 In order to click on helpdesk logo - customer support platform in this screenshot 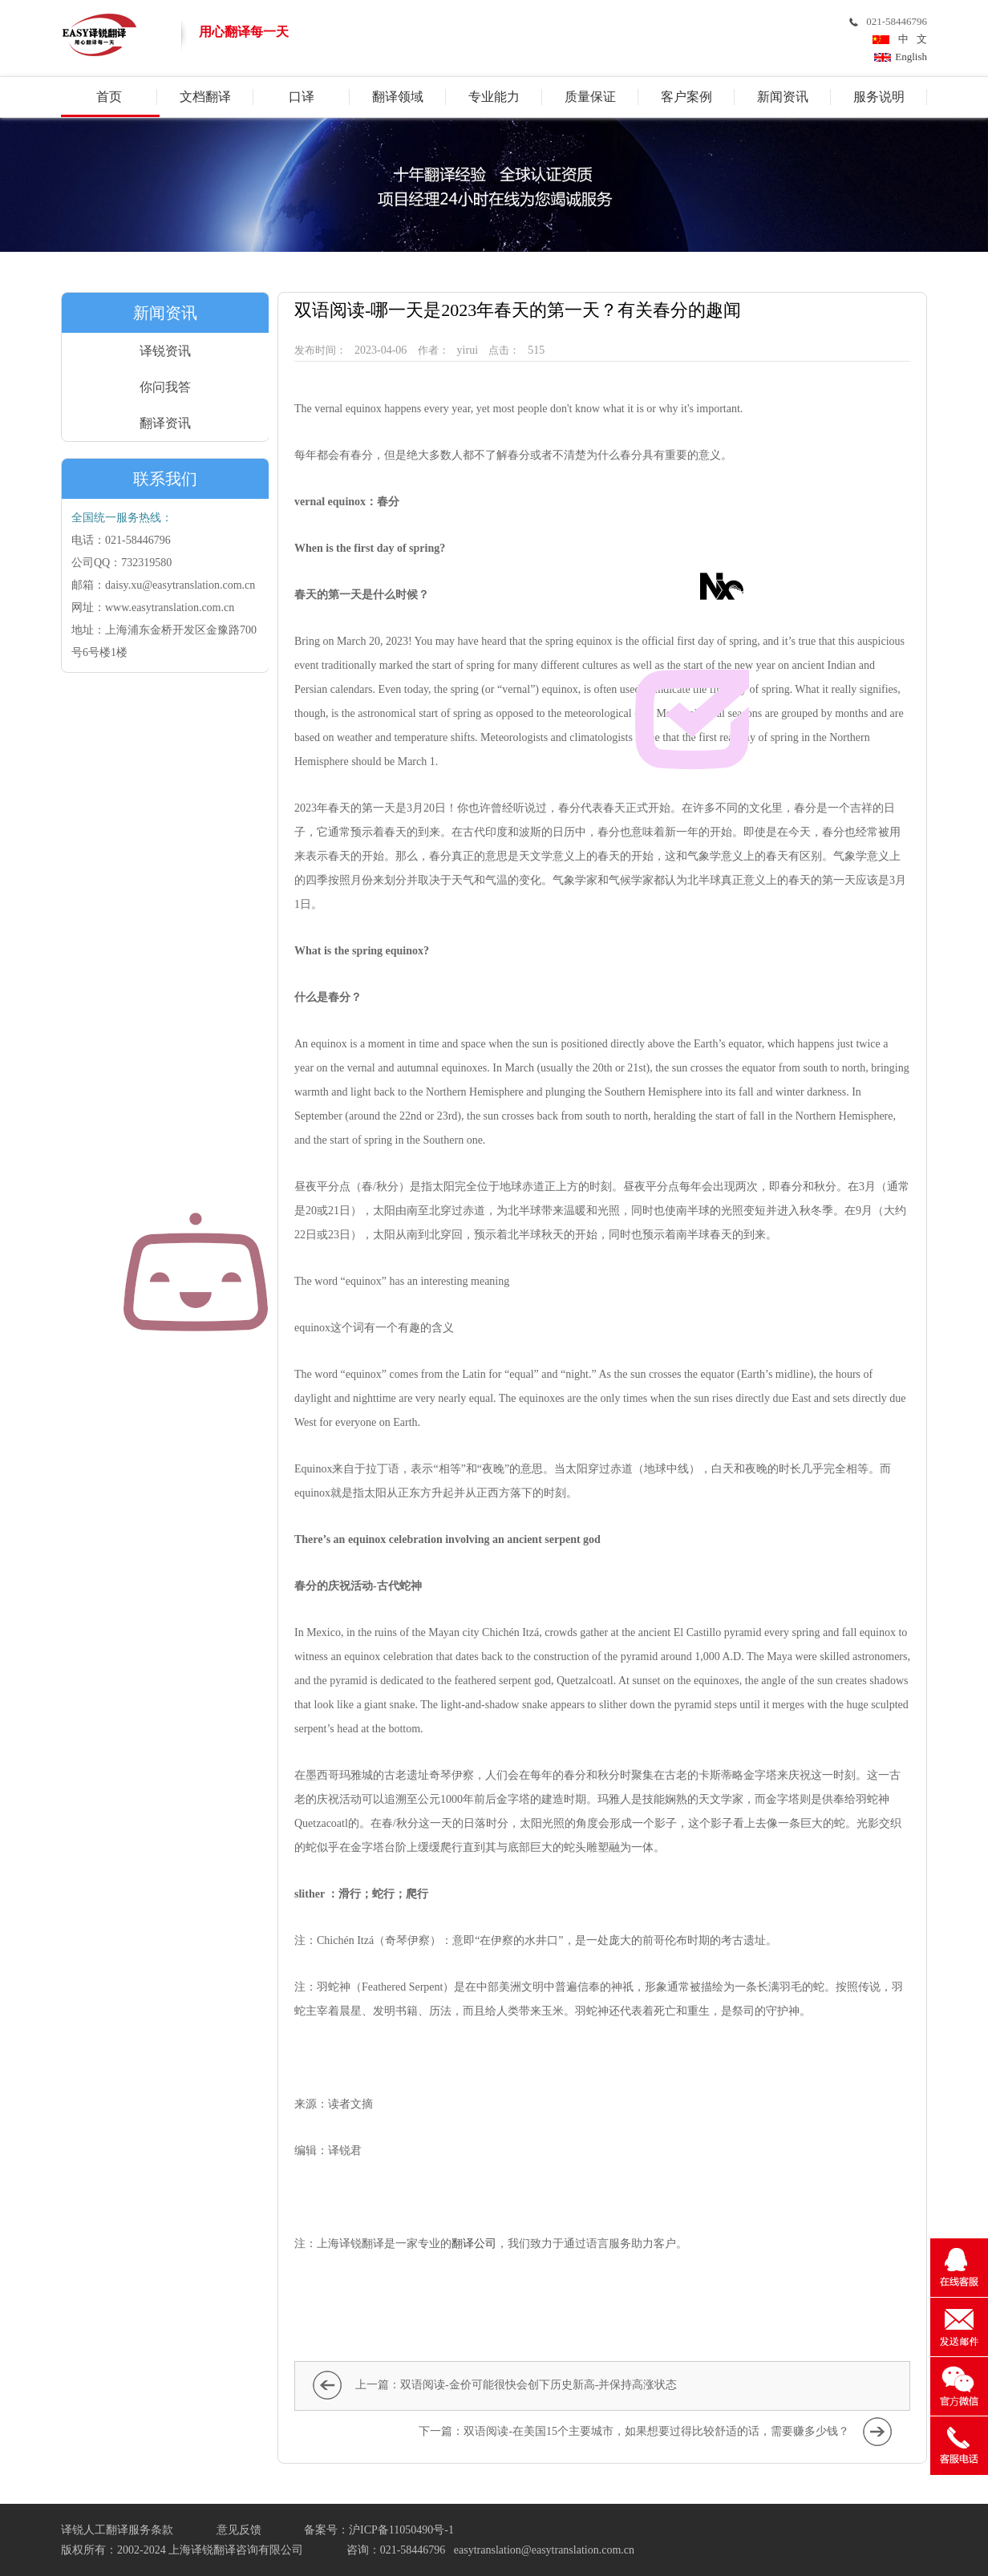, I will do `click(692, 719)`.